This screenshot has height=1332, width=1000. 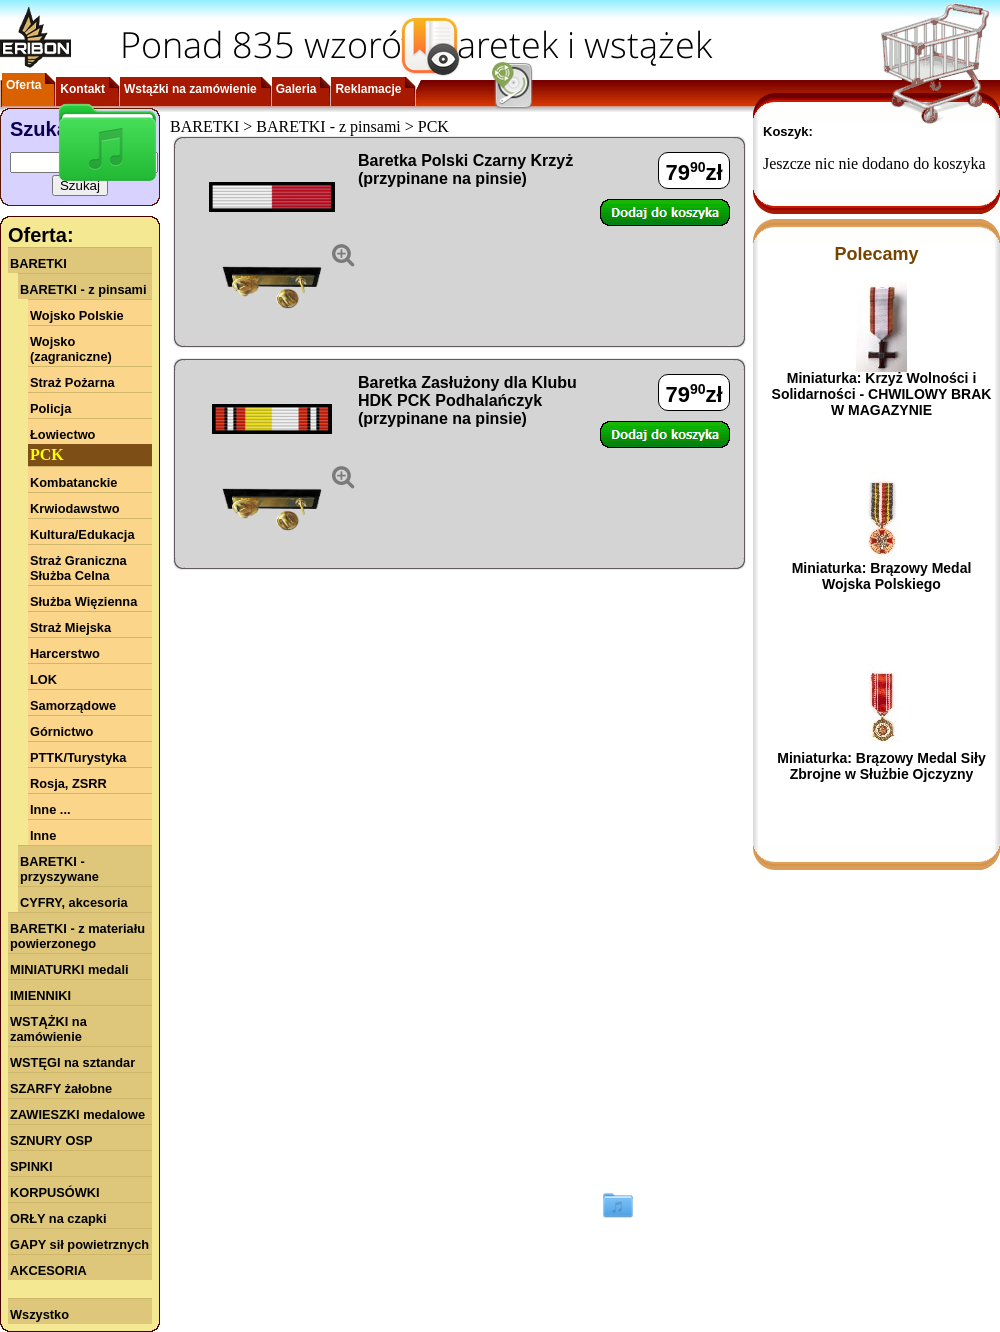 What do you see at coordinates (513, 85) in the screenshot?
I see `launch ubiquity disk installer` at bounding box center [513, 85].